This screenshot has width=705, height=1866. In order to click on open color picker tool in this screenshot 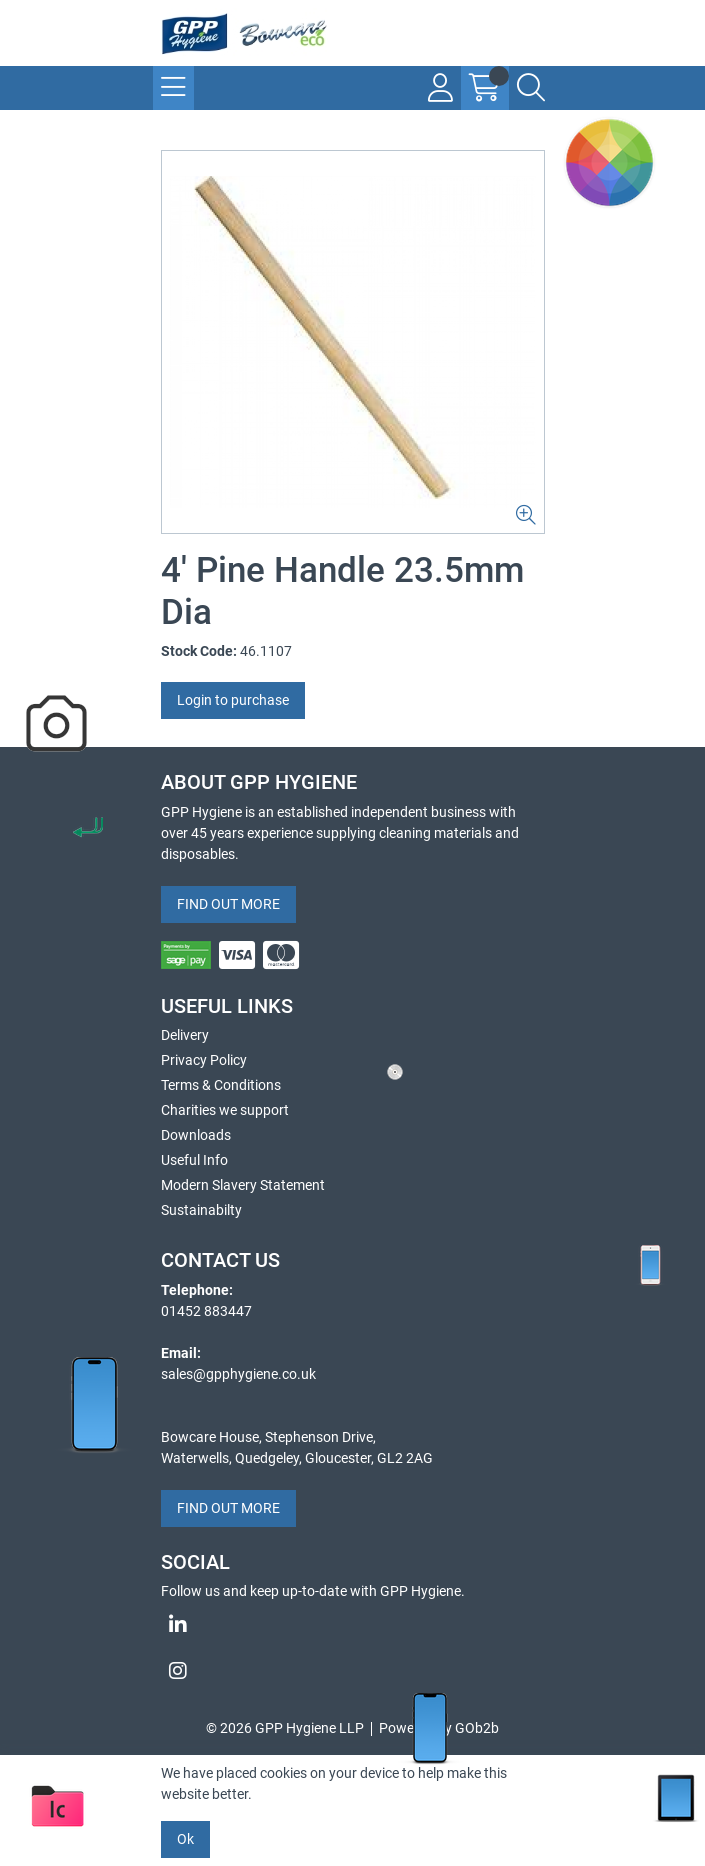, I will do `click(609, 162)`.